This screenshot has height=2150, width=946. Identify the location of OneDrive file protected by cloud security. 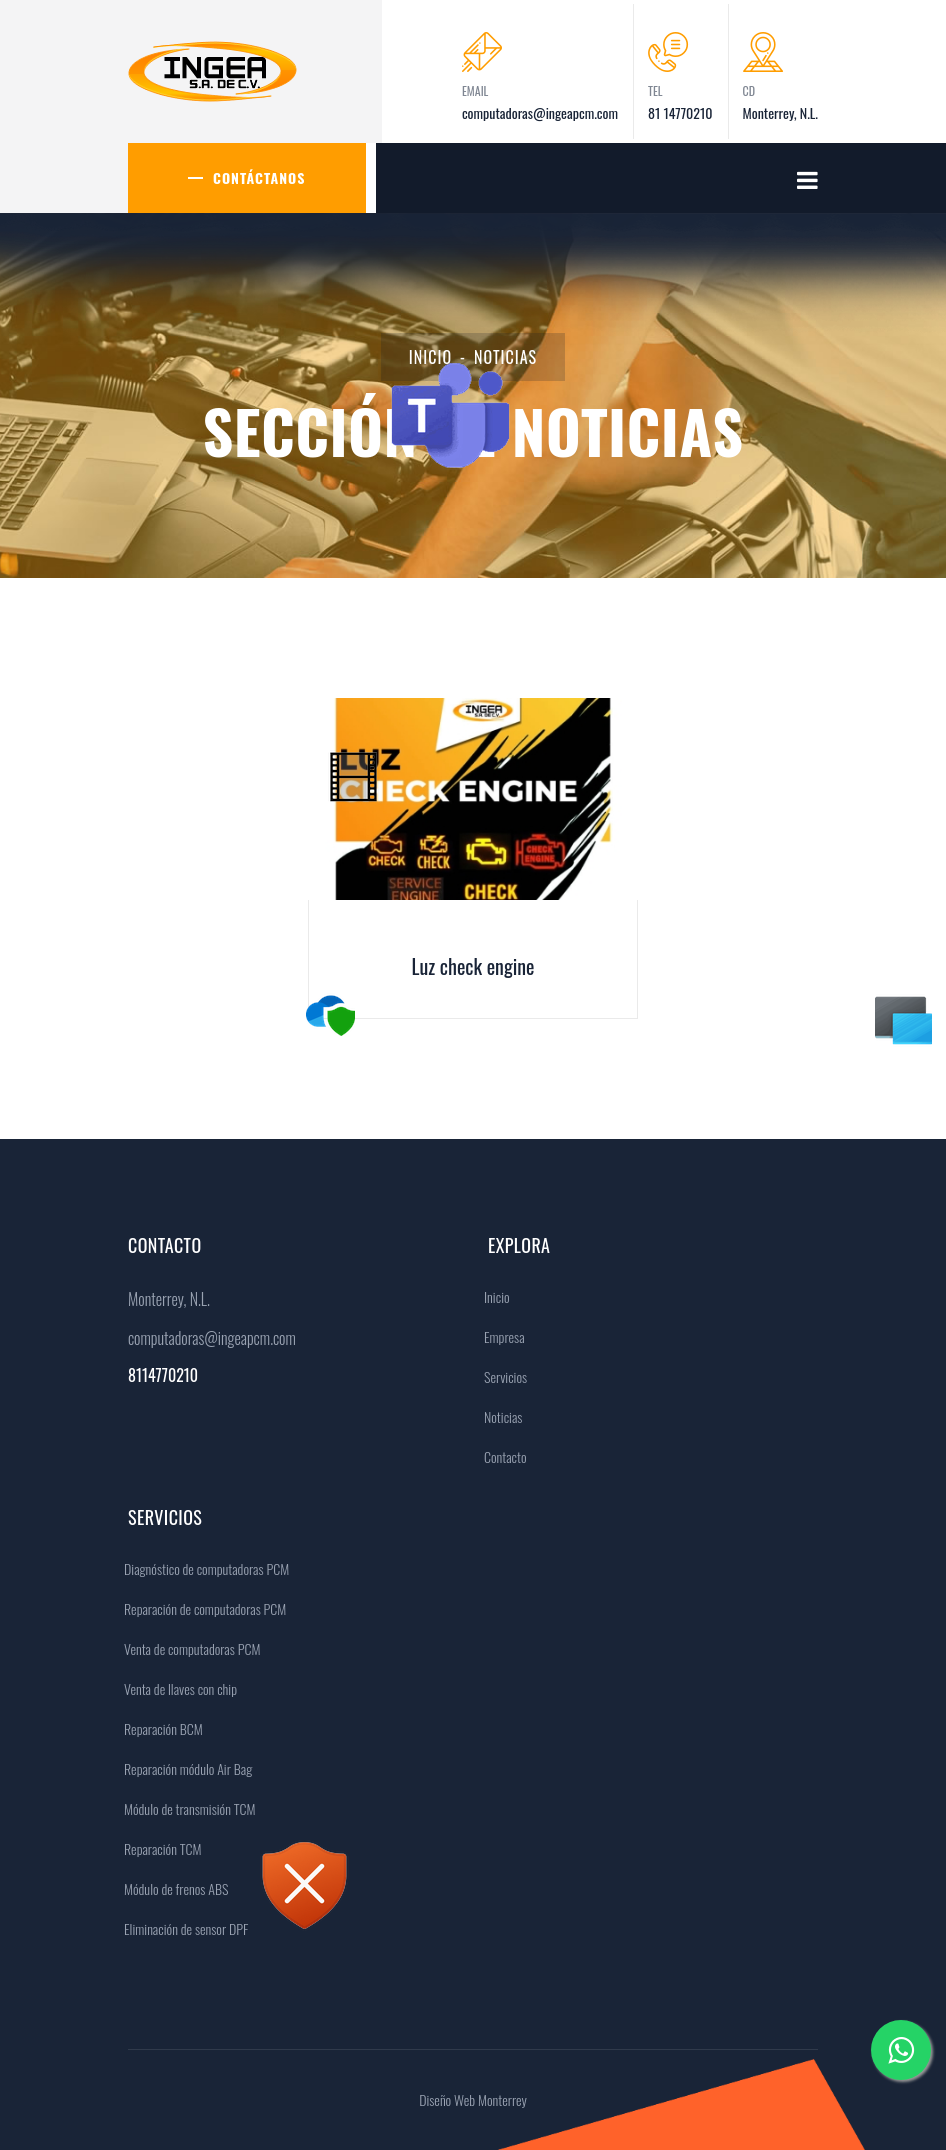
(330, 1011).